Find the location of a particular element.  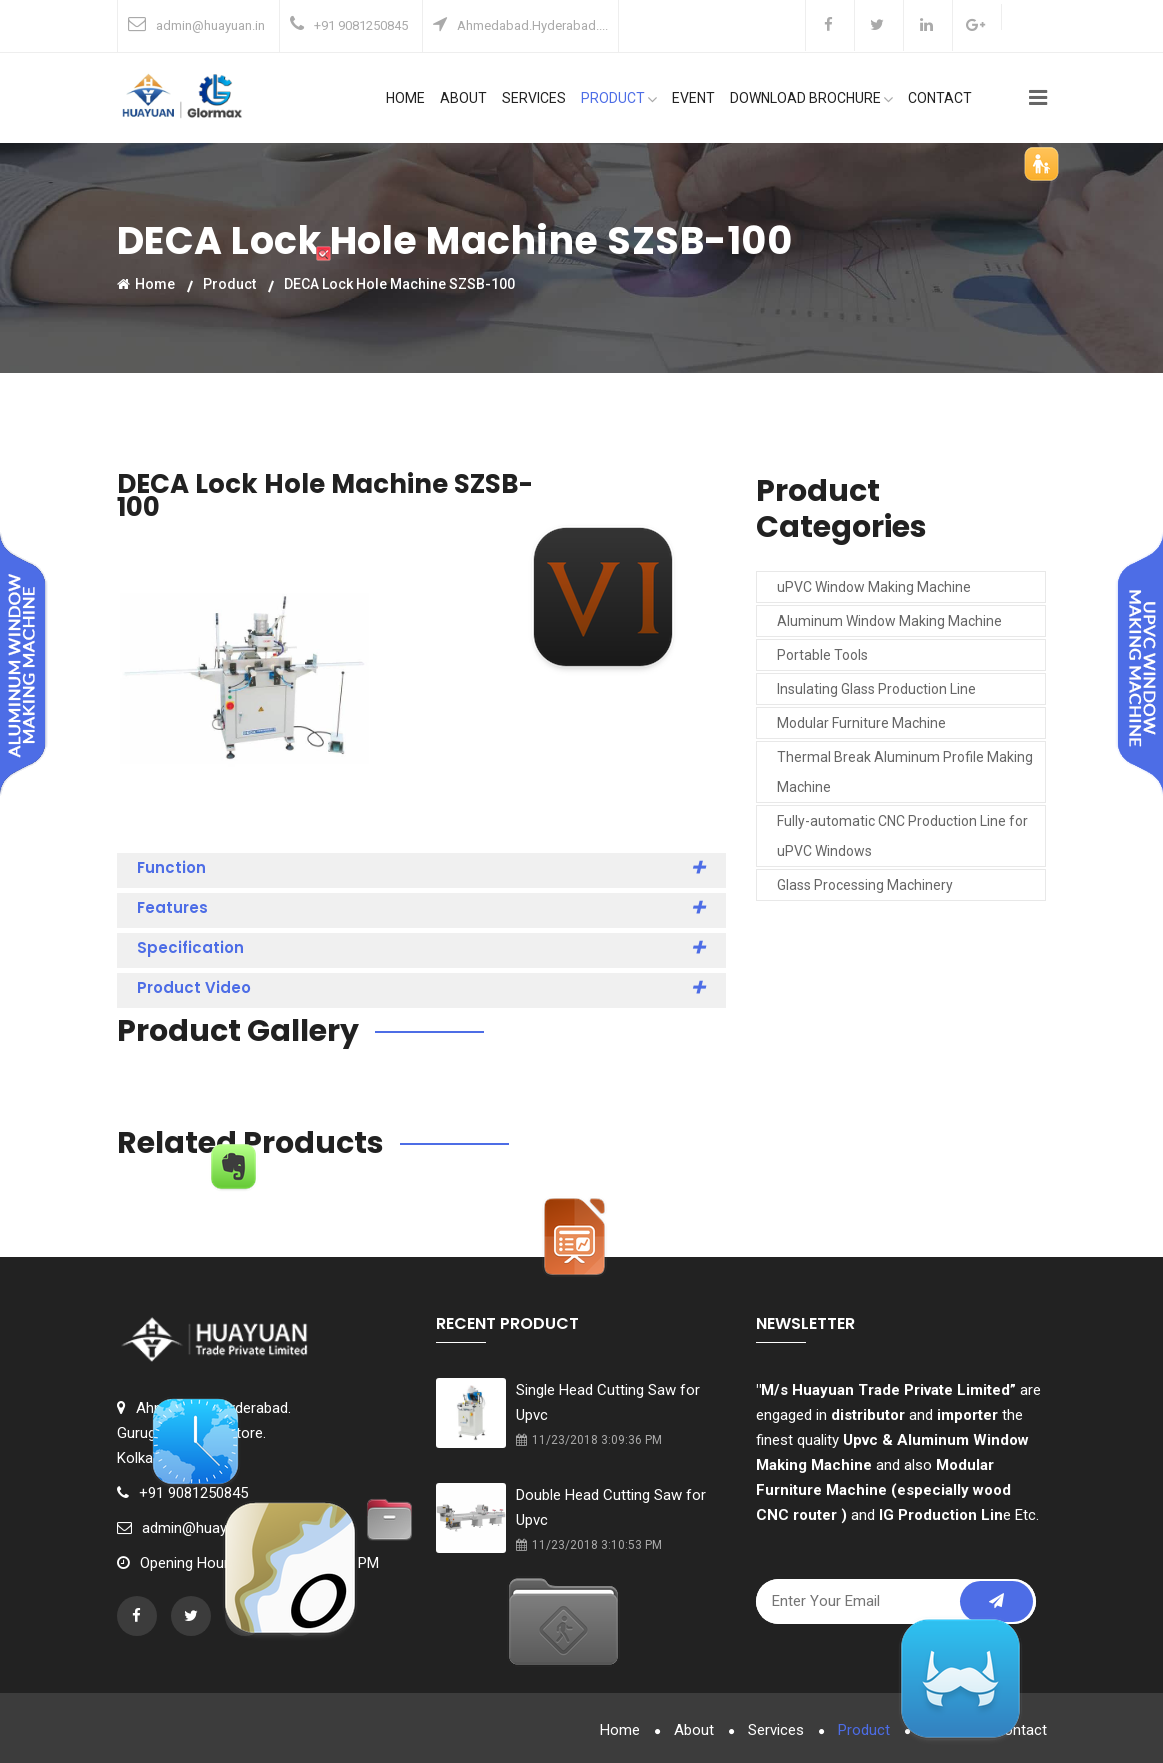

access parental controls settings is located at coordinates (1041, 164).